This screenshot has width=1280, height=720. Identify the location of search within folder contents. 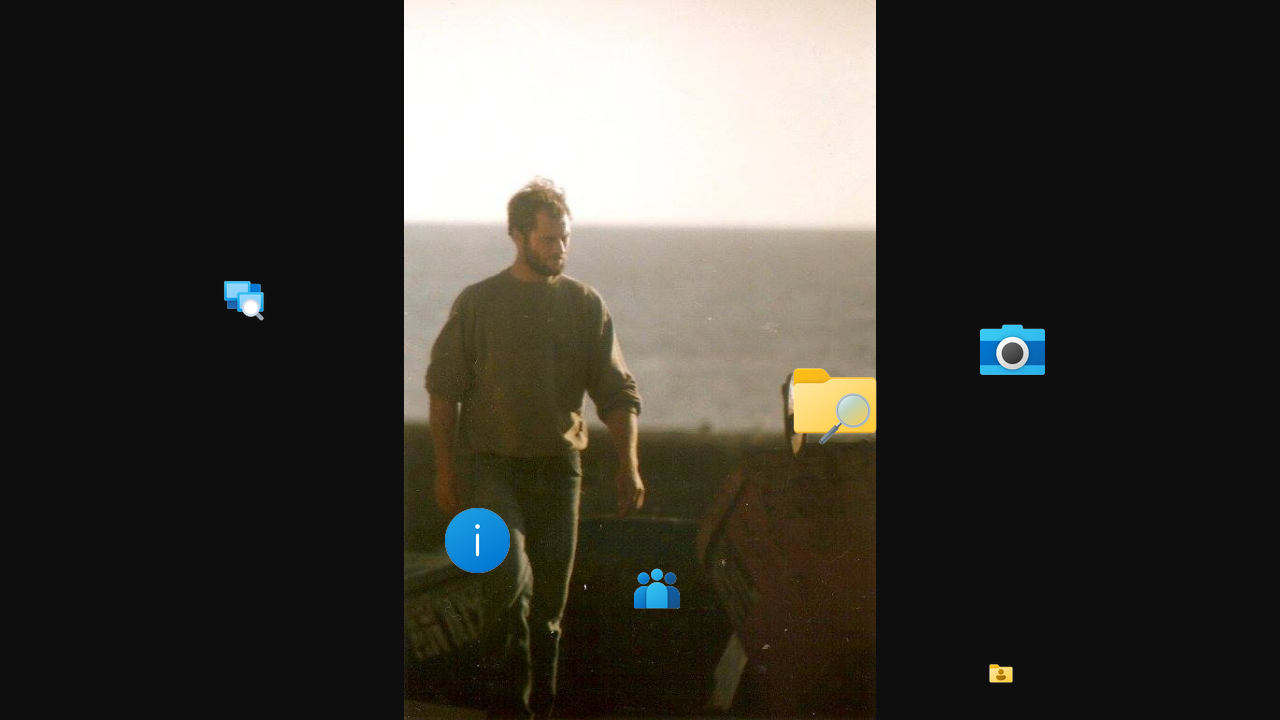
(835, 403).